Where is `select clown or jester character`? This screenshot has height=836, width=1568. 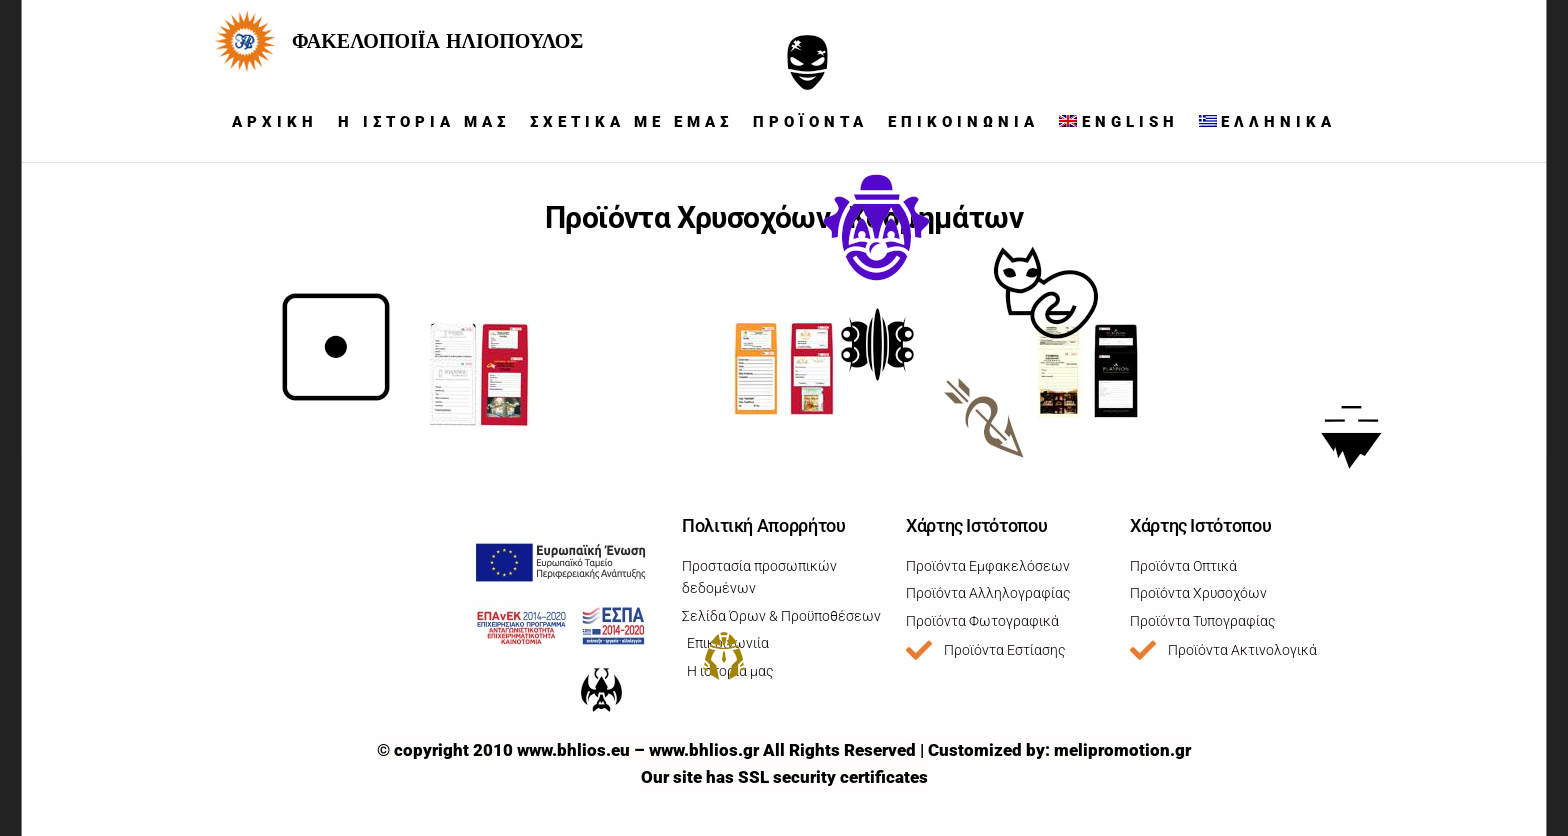 select clown or jester character is located at coordinates (876, 227).